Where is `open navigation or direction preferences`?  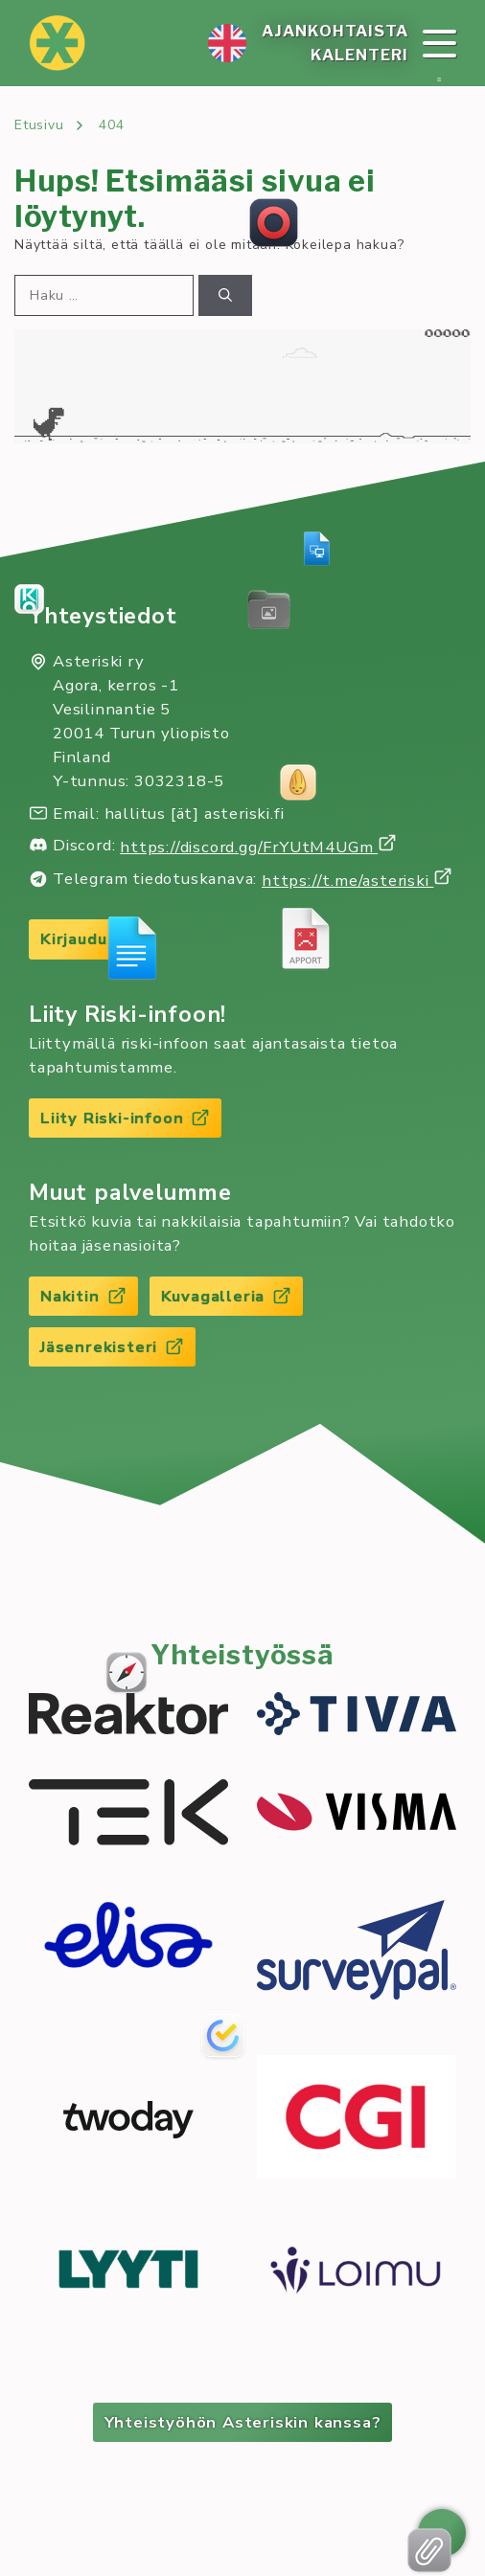
open navigation or direction preferences is located at coordinates (127, 1673).